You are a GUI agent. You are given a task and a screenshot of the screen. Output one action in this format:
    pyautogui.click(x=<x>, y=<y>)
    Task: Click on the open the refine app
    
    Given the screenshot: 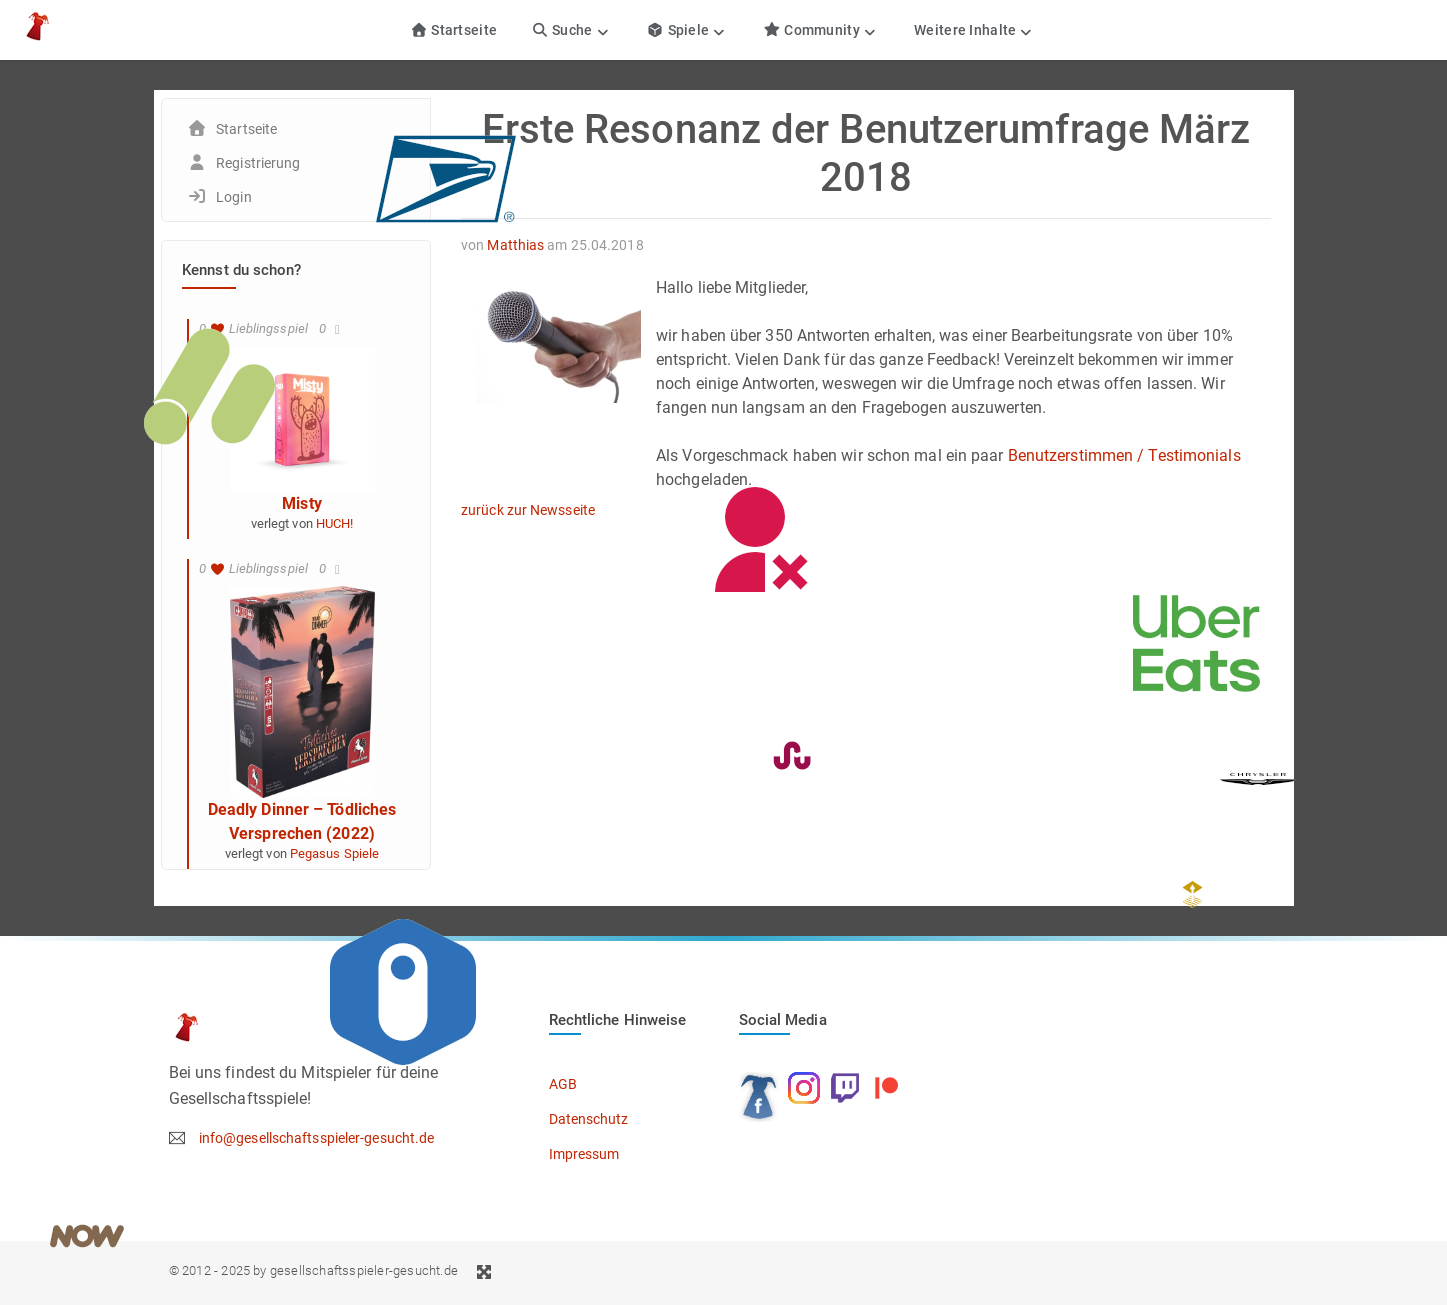 What is the action you would take?
    pyautogui.click(x=403, y=992)
    